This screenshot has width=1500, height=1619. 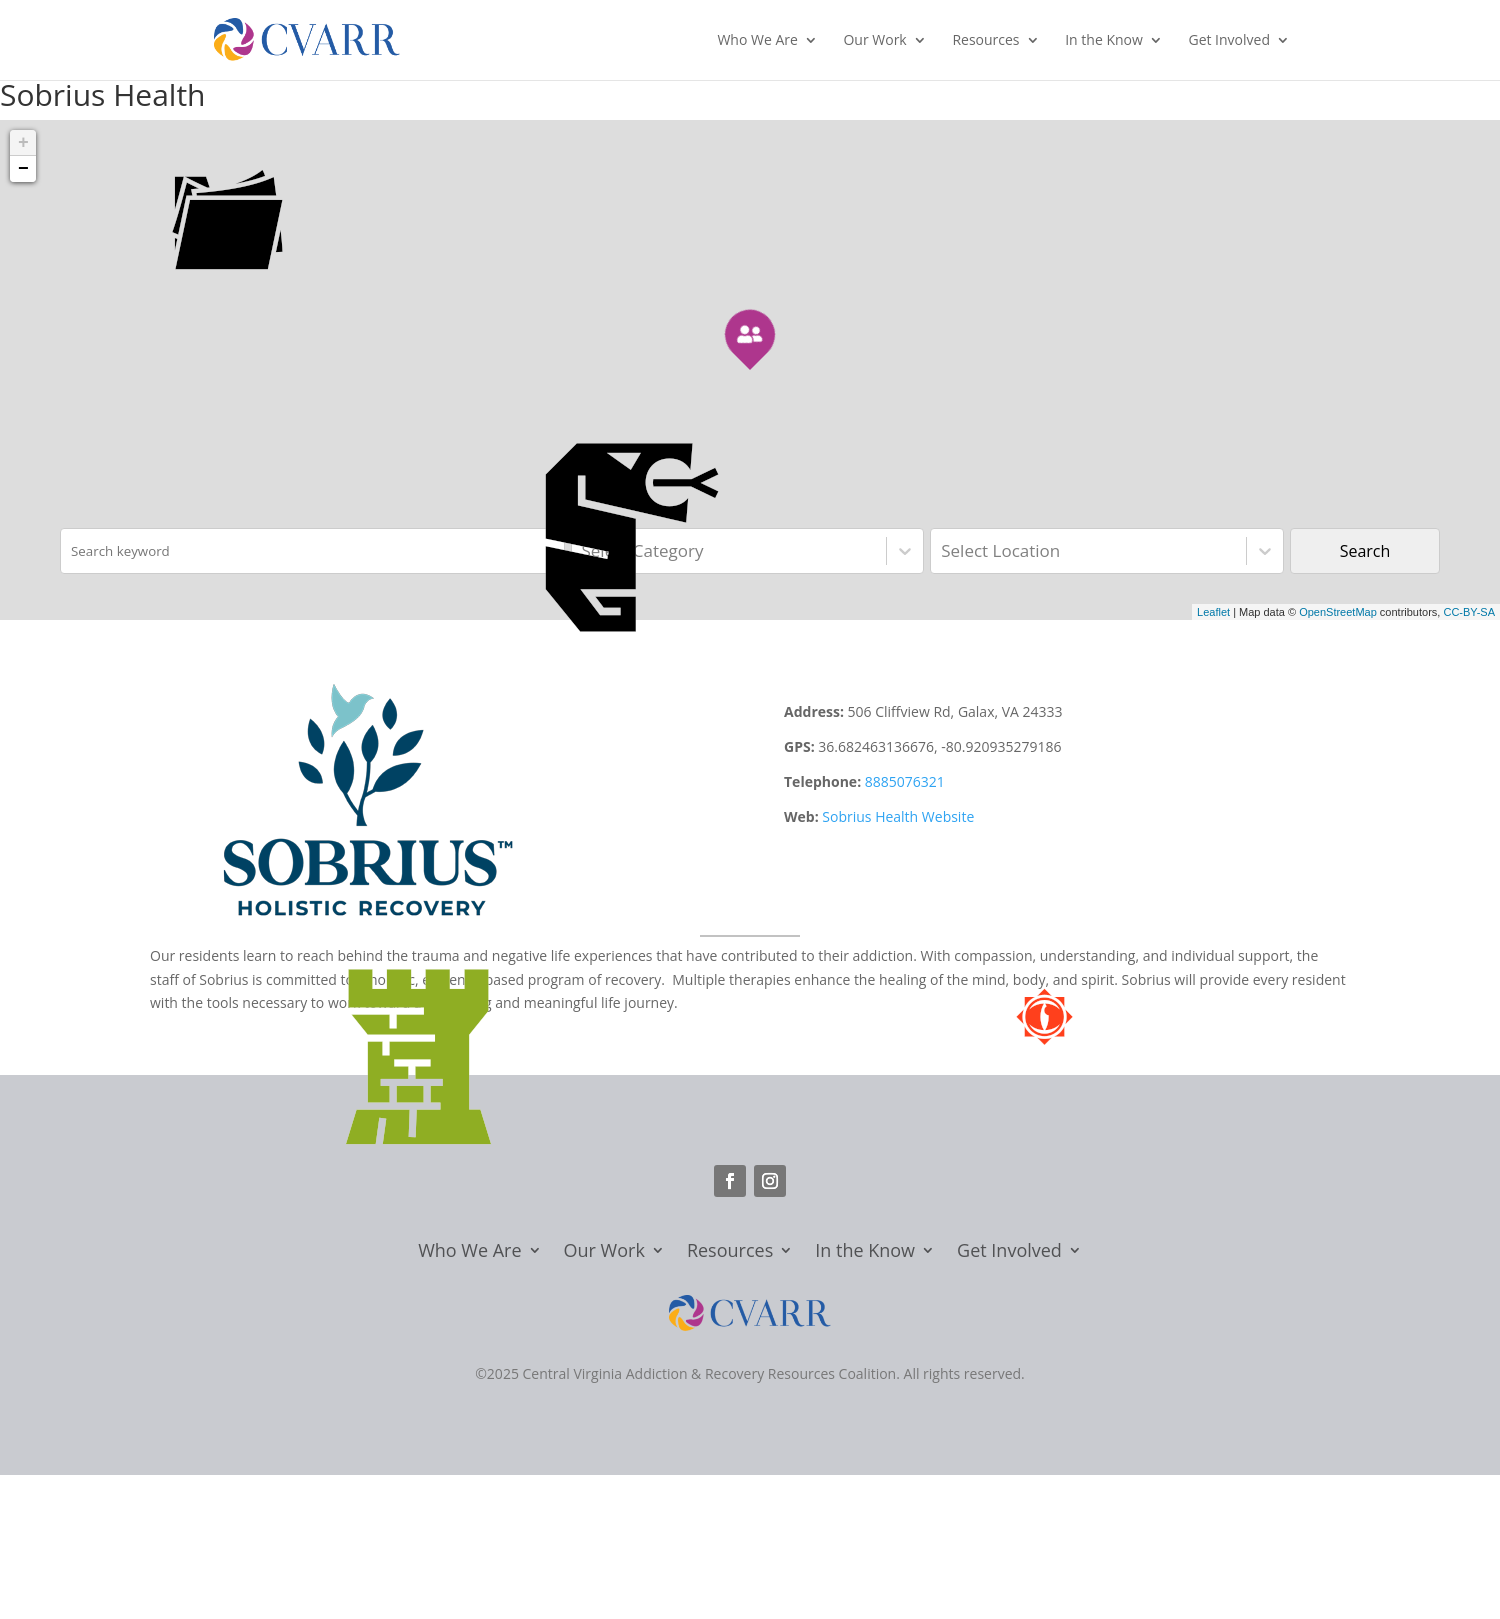 What do you see at coordinates (227, 221) in the screenshot?
I see `folder containing multiple files or documents` at bounding box center [227, 221].